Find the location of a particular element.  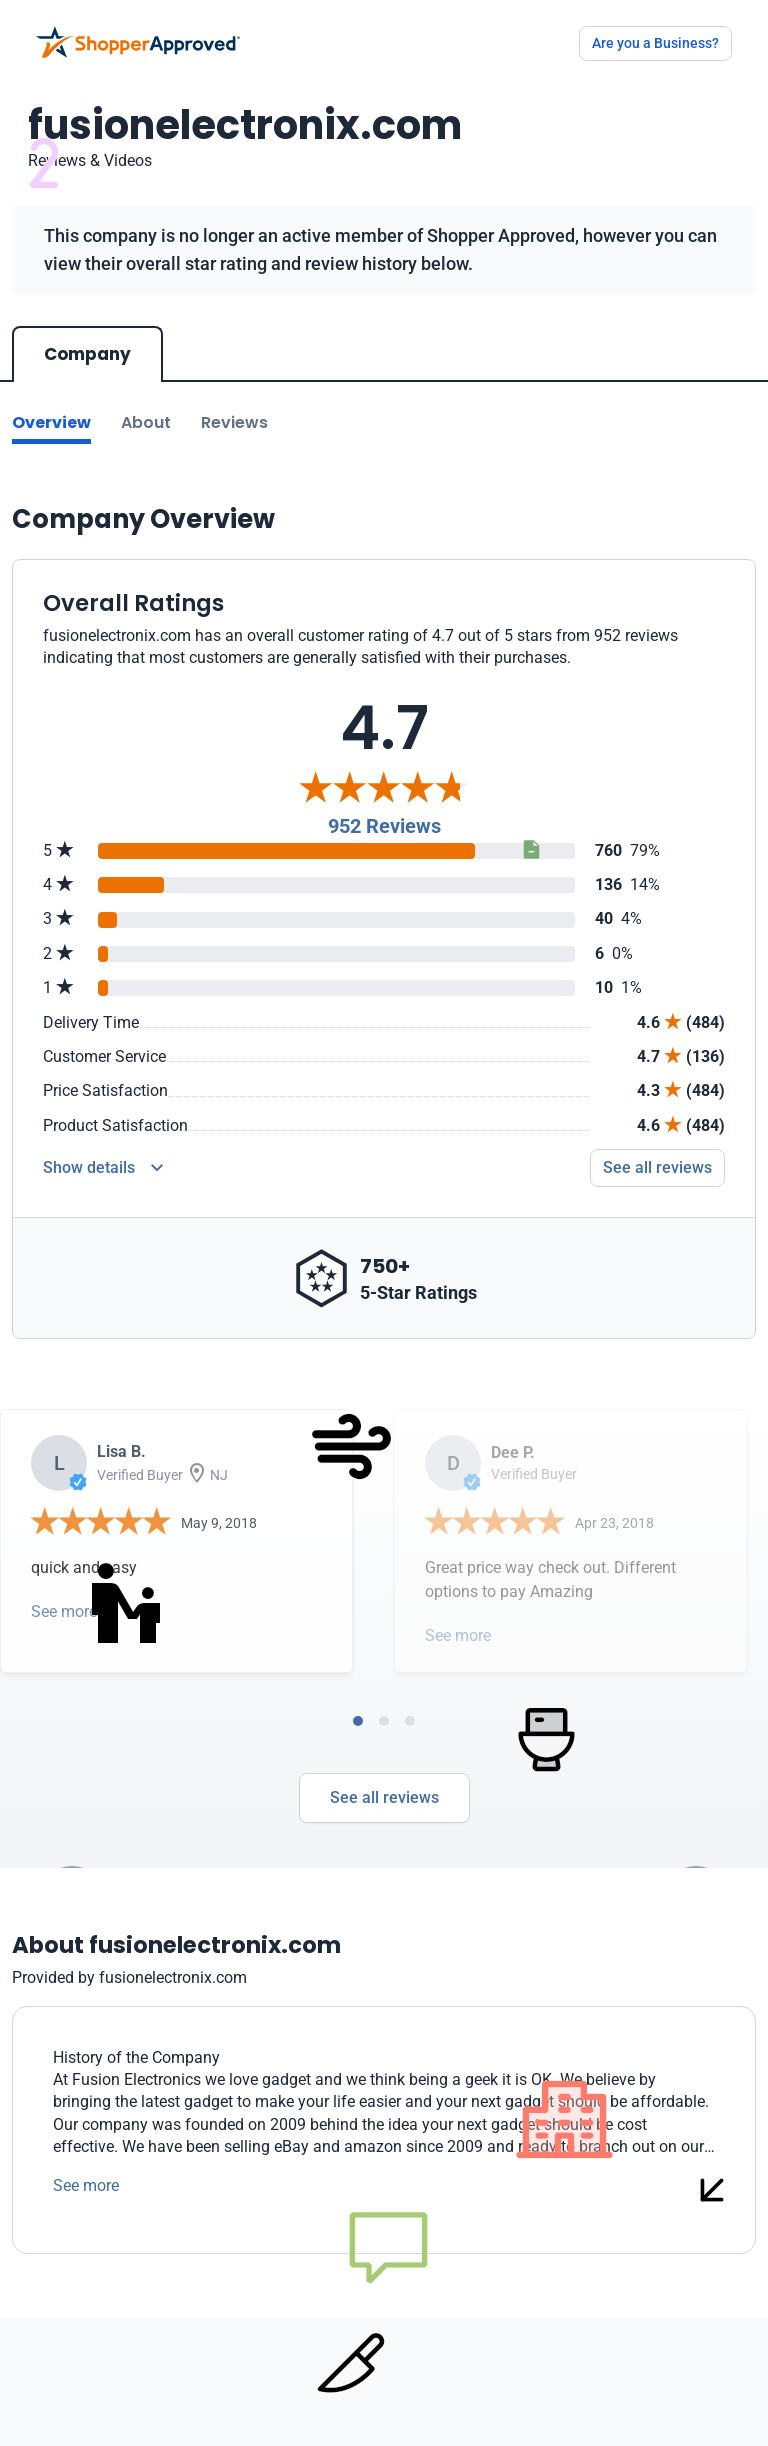

indicates restroom or bathroom location is located at coordinates (546, 1738).